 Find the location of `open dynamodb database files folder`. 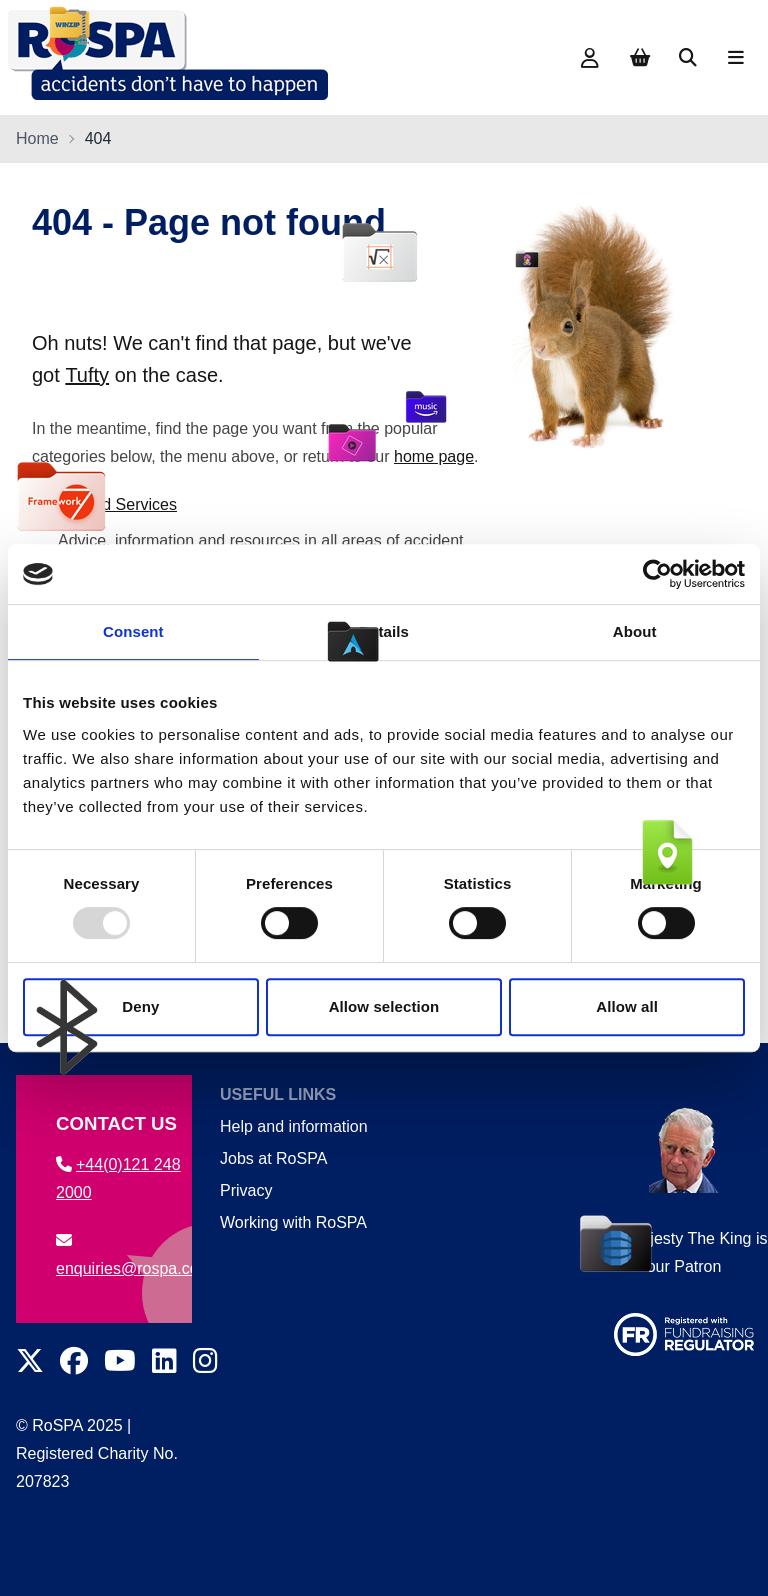

open dynamodb database files folder is located at coordinates (615, 1245).